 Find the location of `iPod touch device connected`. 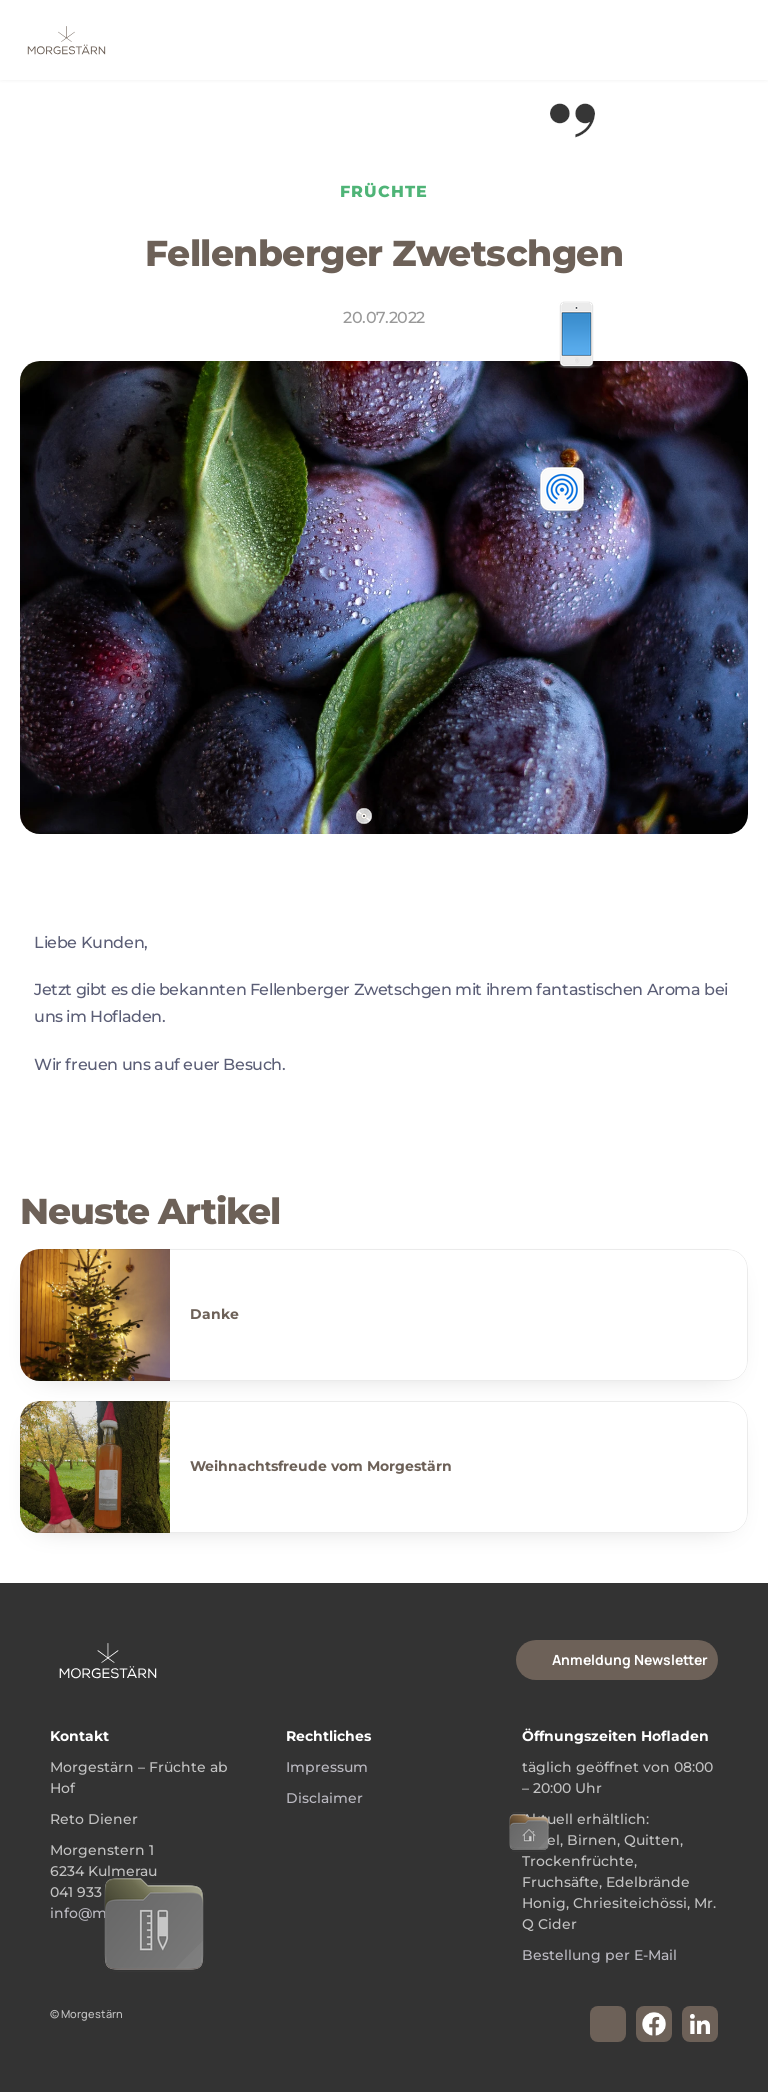

iPod touch device connected is located at coordinates (576, 333).